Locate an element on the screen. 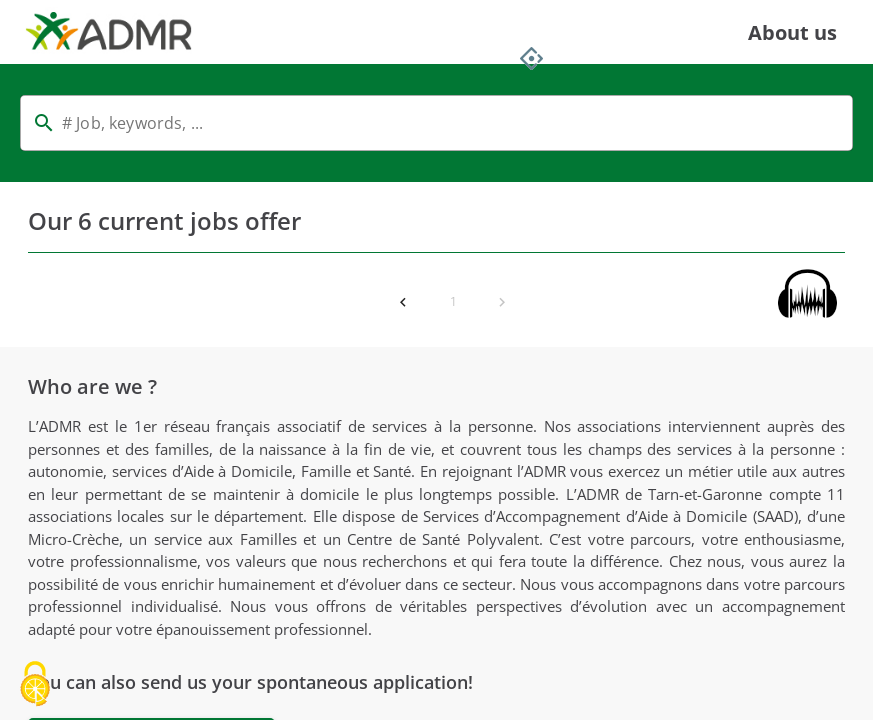 The height and width of the screenshot is (720, 873). navigate to Ant Design documentation or resources is located at coordinates (531, 58).